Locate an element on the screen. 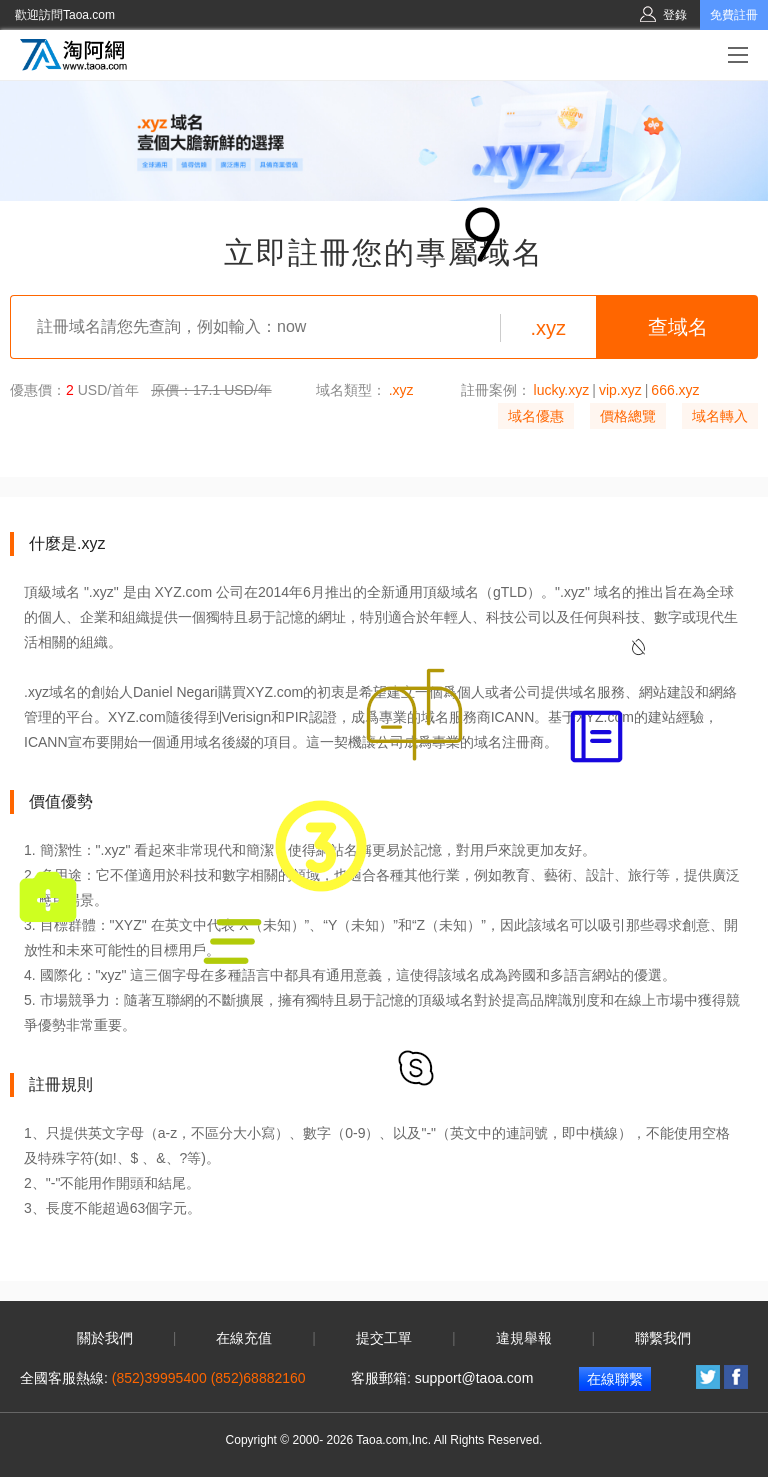  indicates step three in a multi-step process is located at coordinates (321, 846).